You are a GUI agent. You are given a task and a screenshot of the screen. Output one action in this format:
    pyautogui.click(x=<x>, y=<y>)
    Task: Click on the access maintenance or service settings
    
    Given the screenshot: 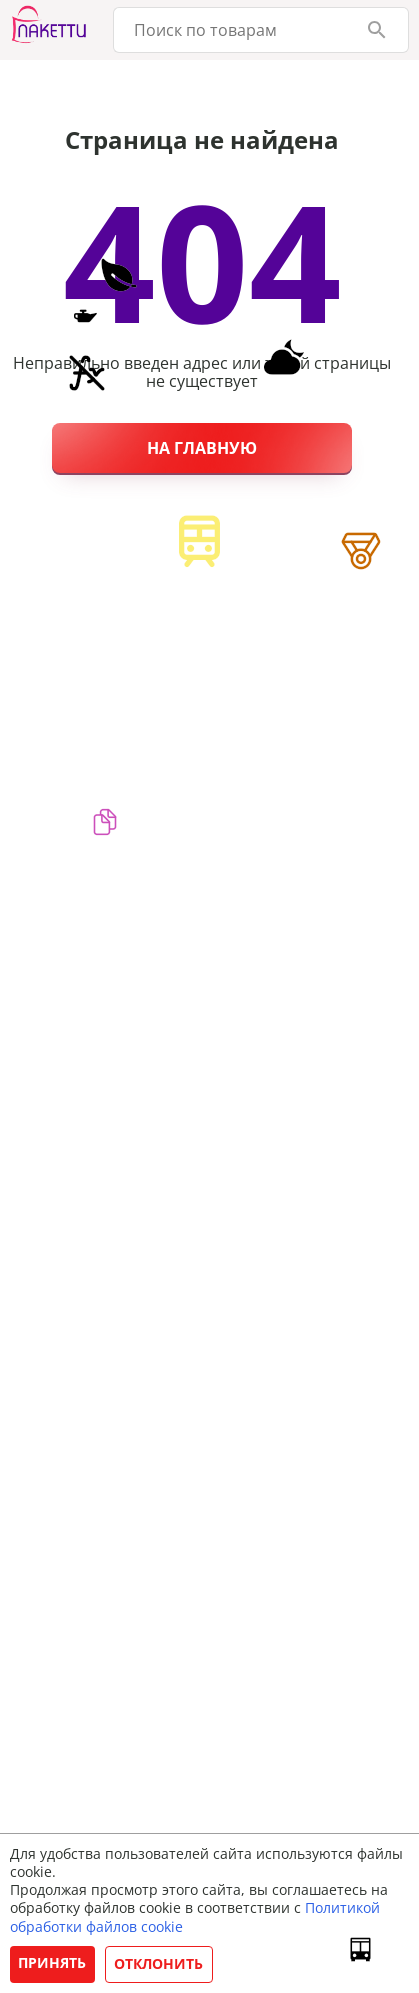 What is the action you would take?
    pyautogui.click(x=85, y=316)
    